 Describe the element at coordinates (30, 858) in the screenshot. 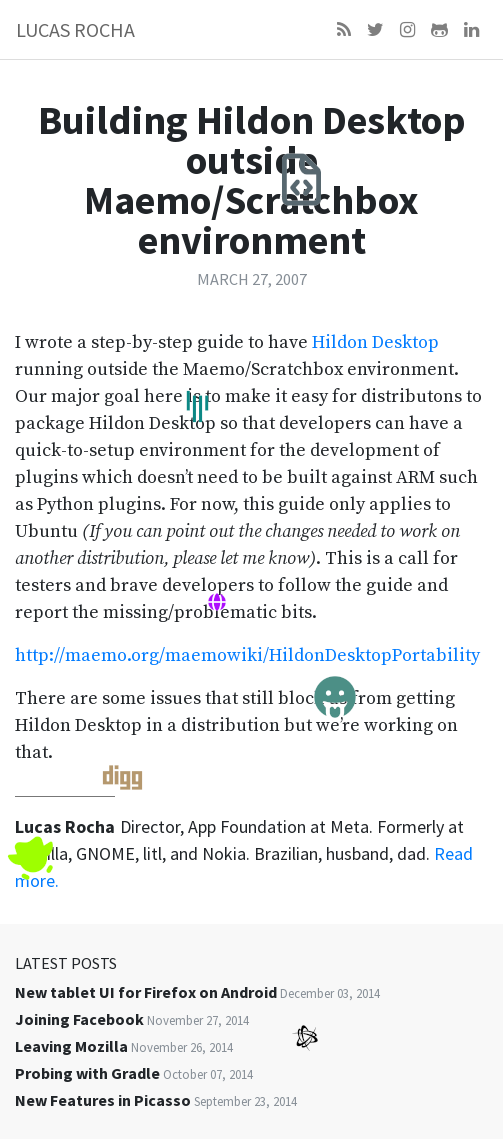

I see `open the duolingo language learning app` at that location.